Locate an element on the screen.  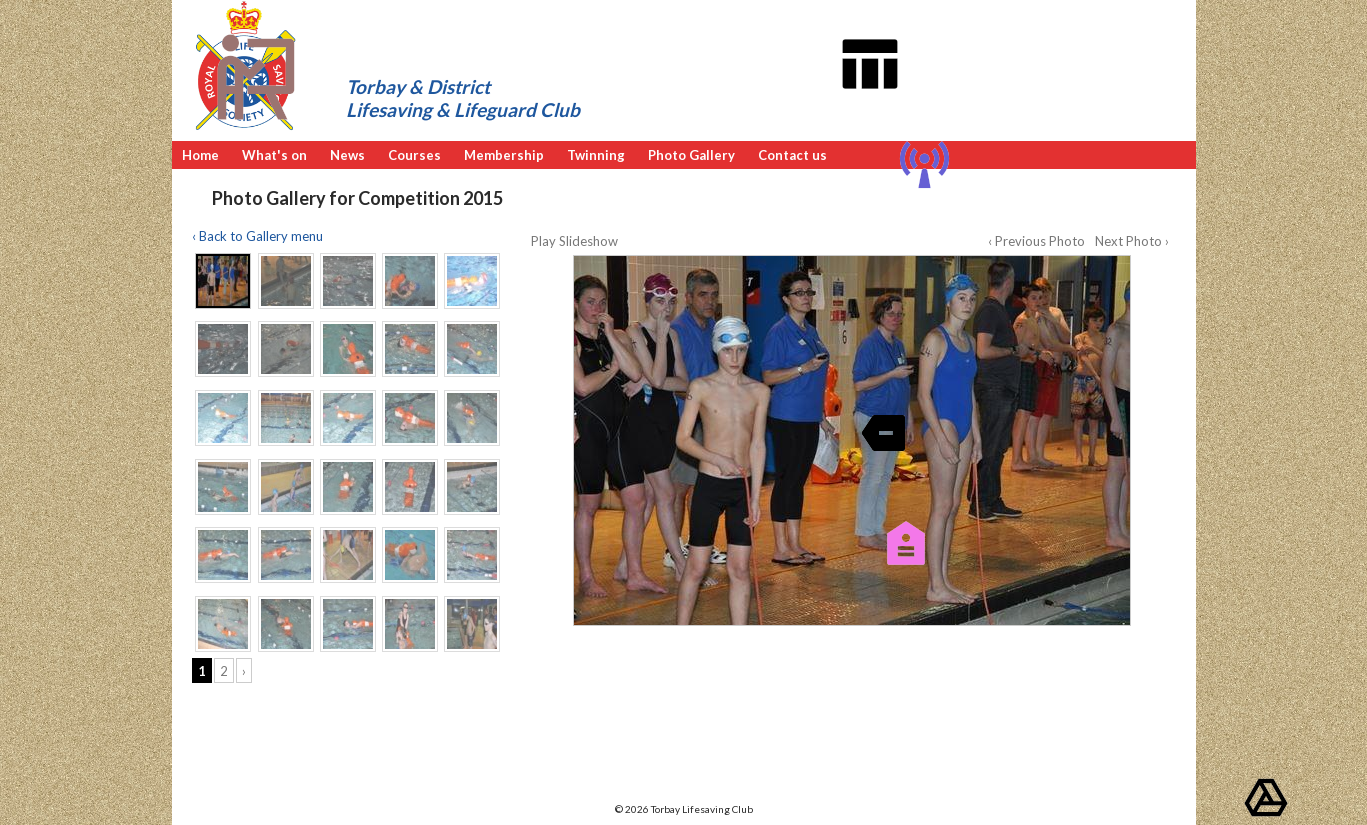
open Google Drive is located at coordinates (1266, 798).